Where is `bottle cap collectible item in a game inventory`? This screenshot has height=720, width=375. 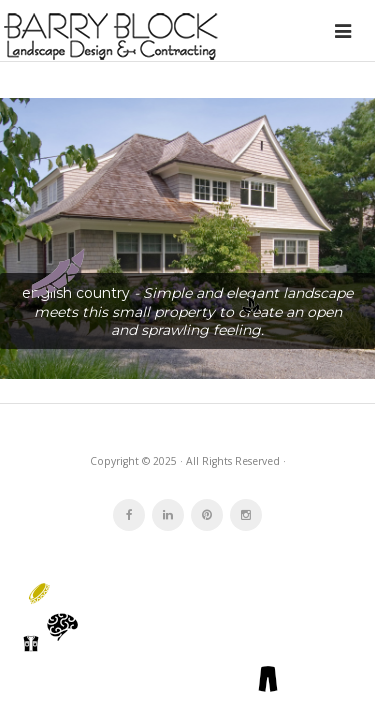 bottle cap collectible item in a game inventory is located at coordinates (39, 593).